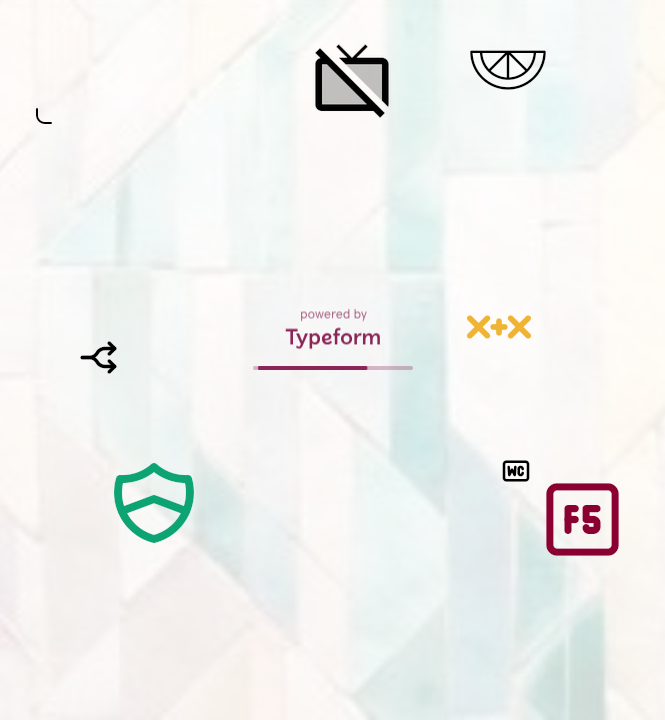 This screenshot has width=665, height=720. I want to click on split content into multiple paths, so click(98, 357).